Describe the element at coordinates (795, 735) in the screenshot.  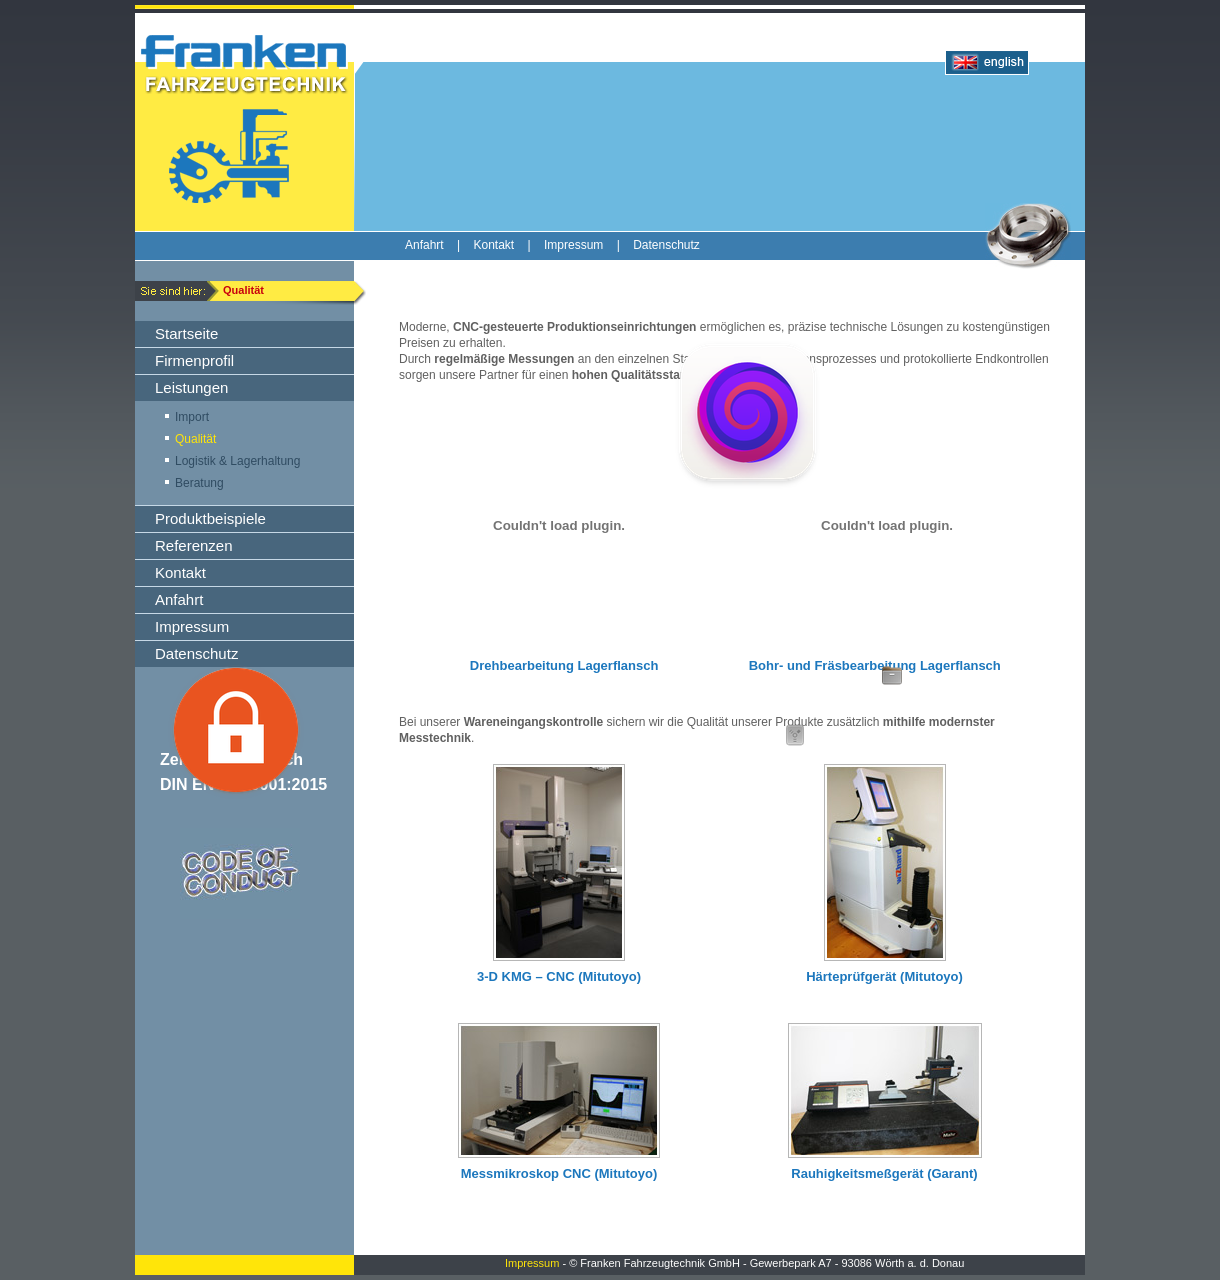
I see `access firewire external hard drive` at that location.